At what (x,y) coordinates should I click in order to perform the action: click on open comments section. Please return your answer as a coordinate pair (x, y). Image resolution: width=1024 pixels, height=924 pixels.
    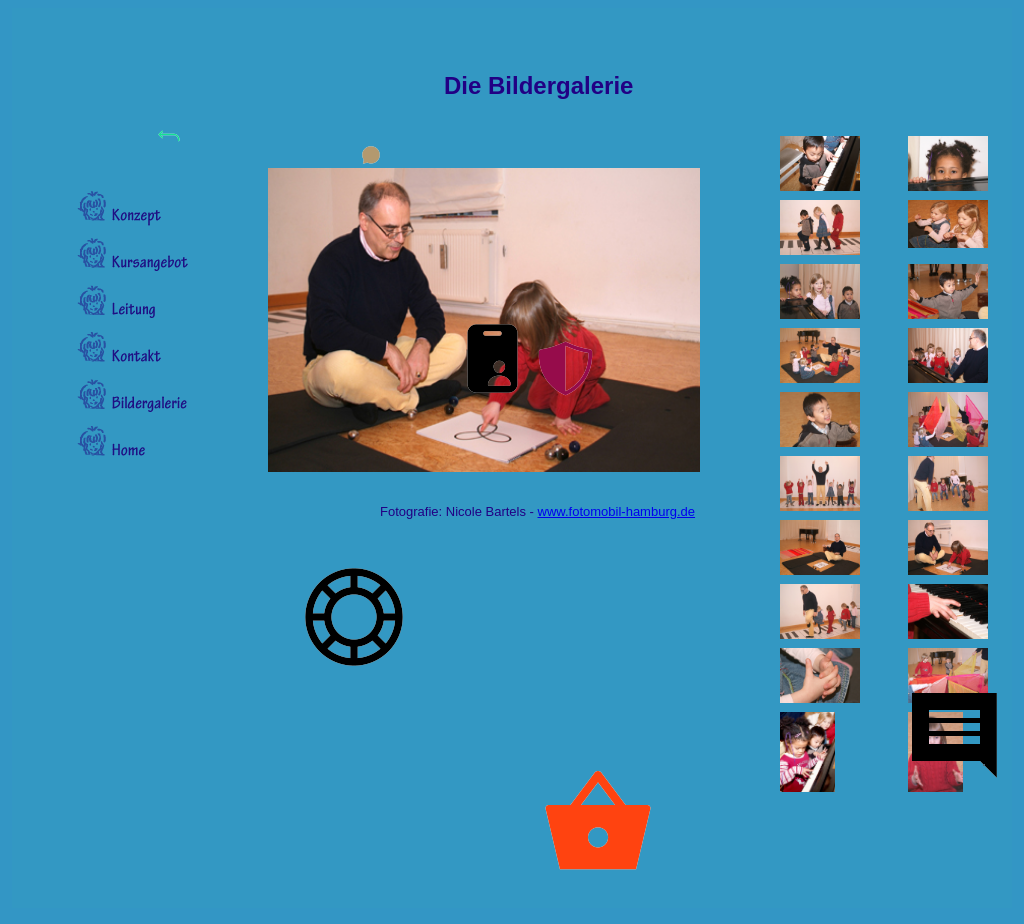
    Looking at the image, I should click on (954, 735).